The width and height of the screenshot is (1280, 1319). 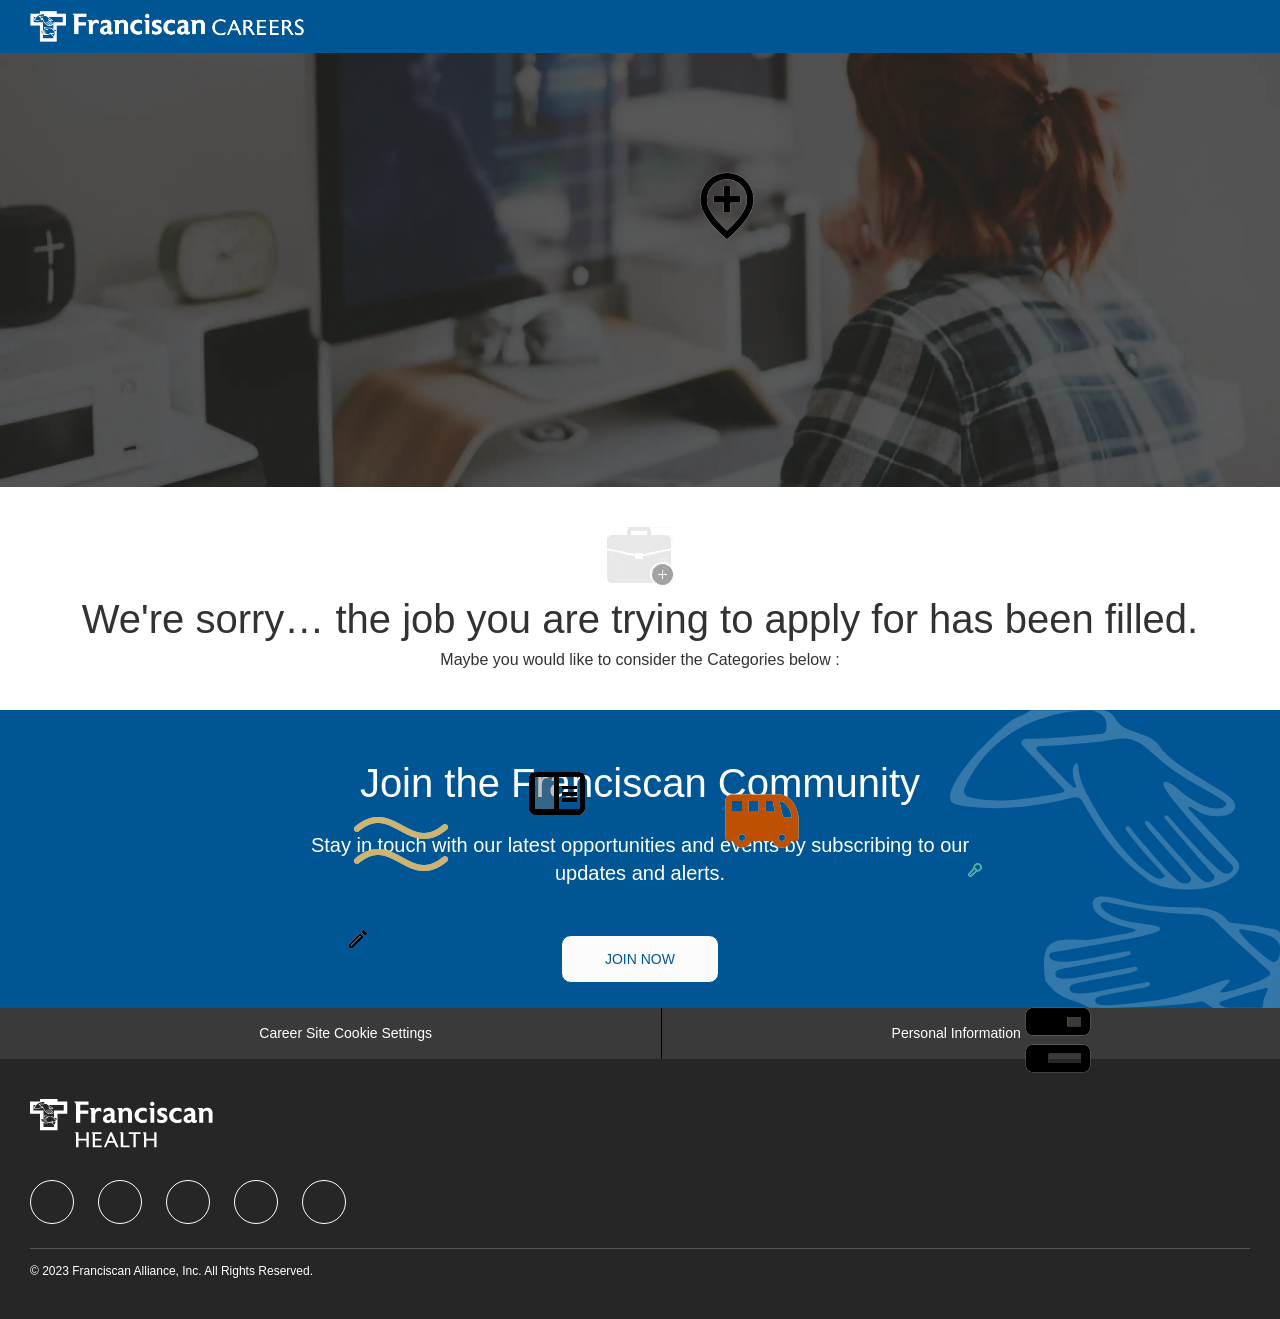 I want to click on indicates approximate or estimated value, so click(x=401, y=844).